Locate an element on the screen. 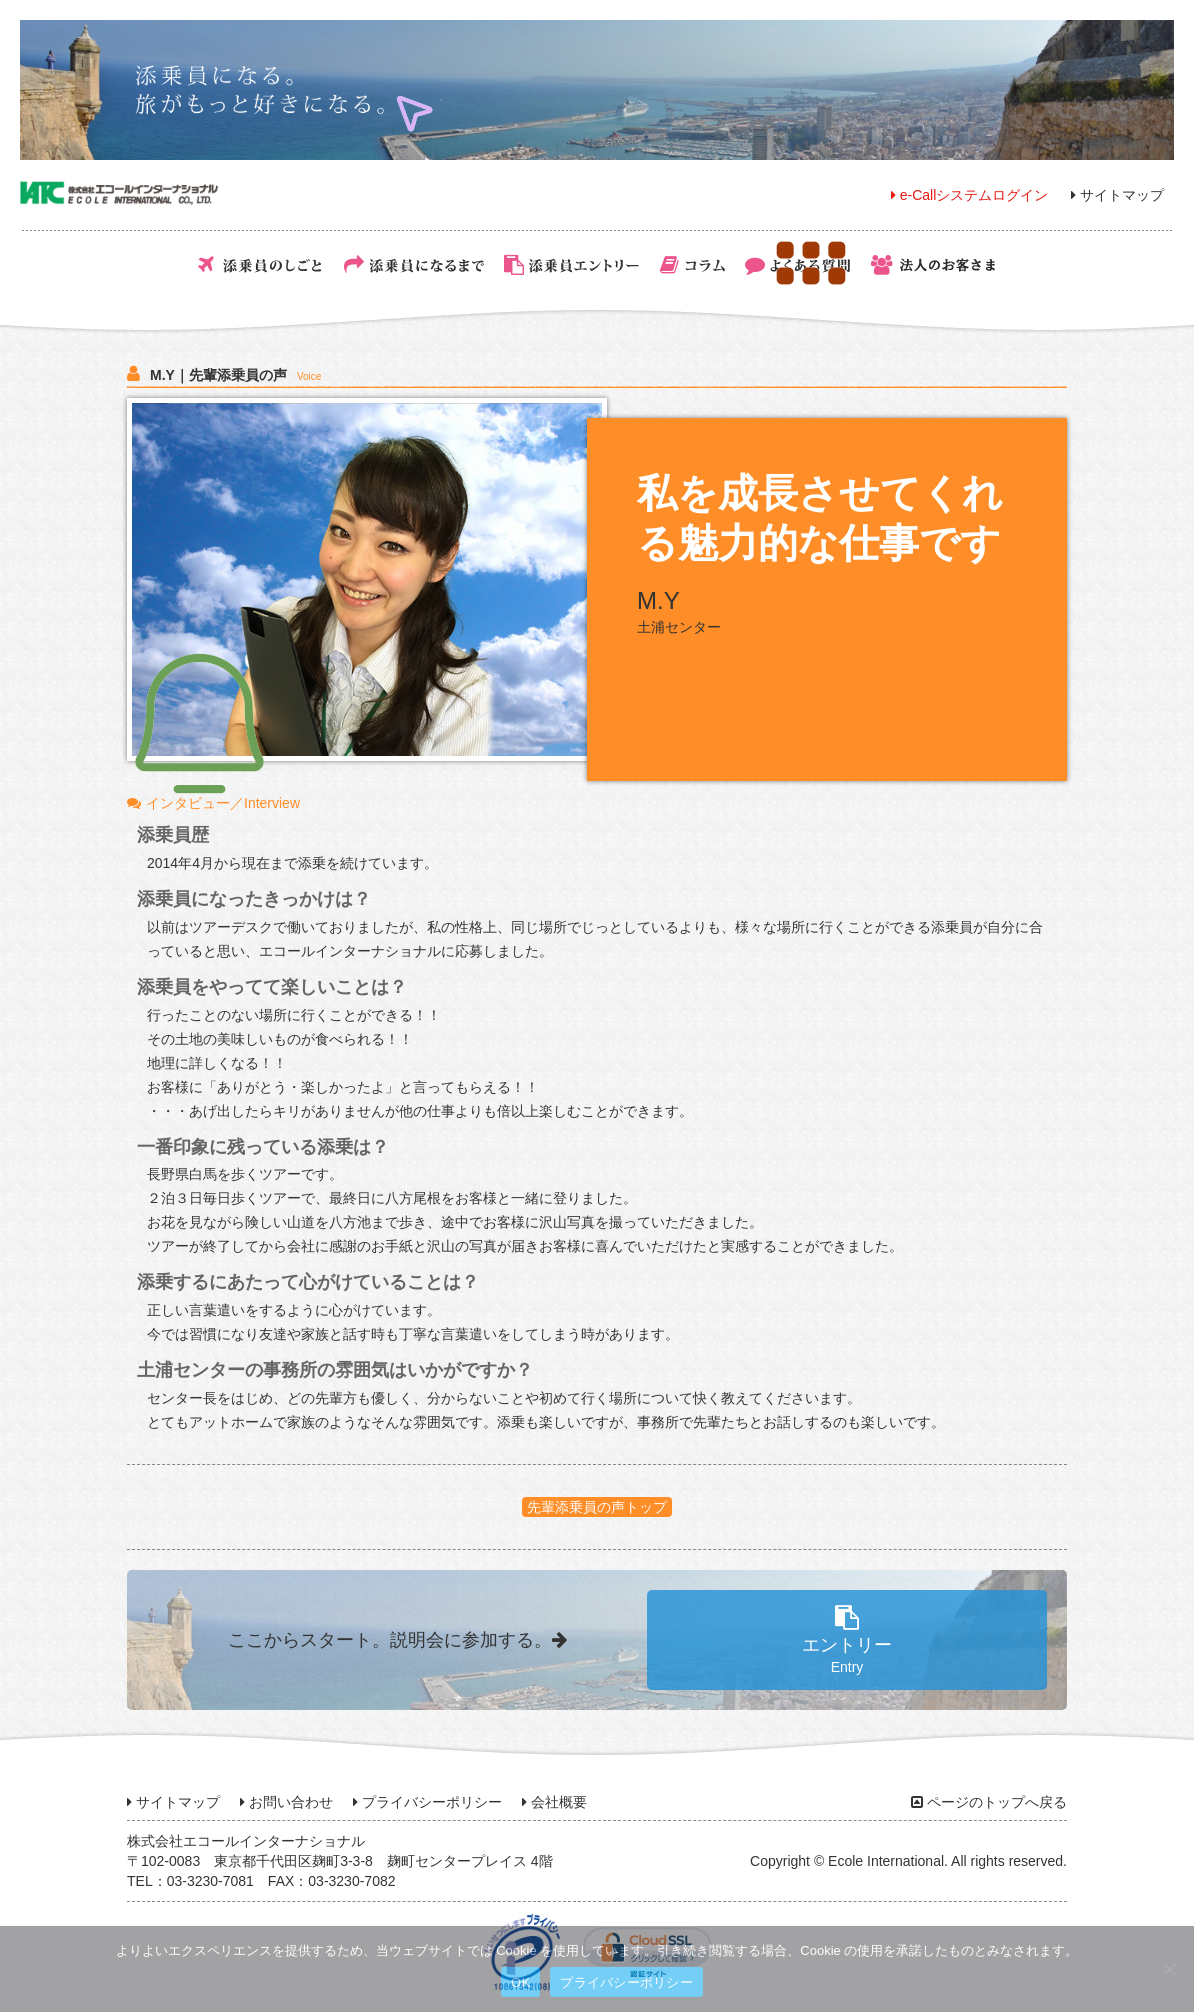 The width and height of the screenshot is (1194, 2012). tap to navigate to a destination is located at coordinates (412, 111).